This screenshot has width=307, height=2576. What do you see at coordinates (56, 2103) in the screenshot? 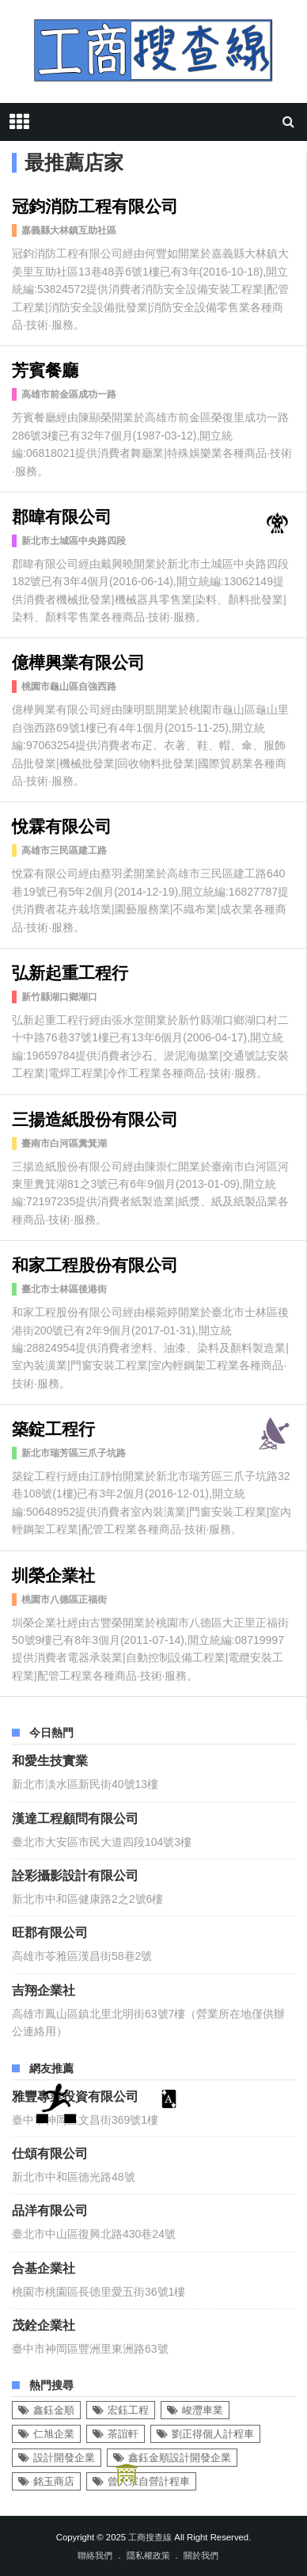
I see `jump across platforms or obstacles` at bounding box center [56, 2103].